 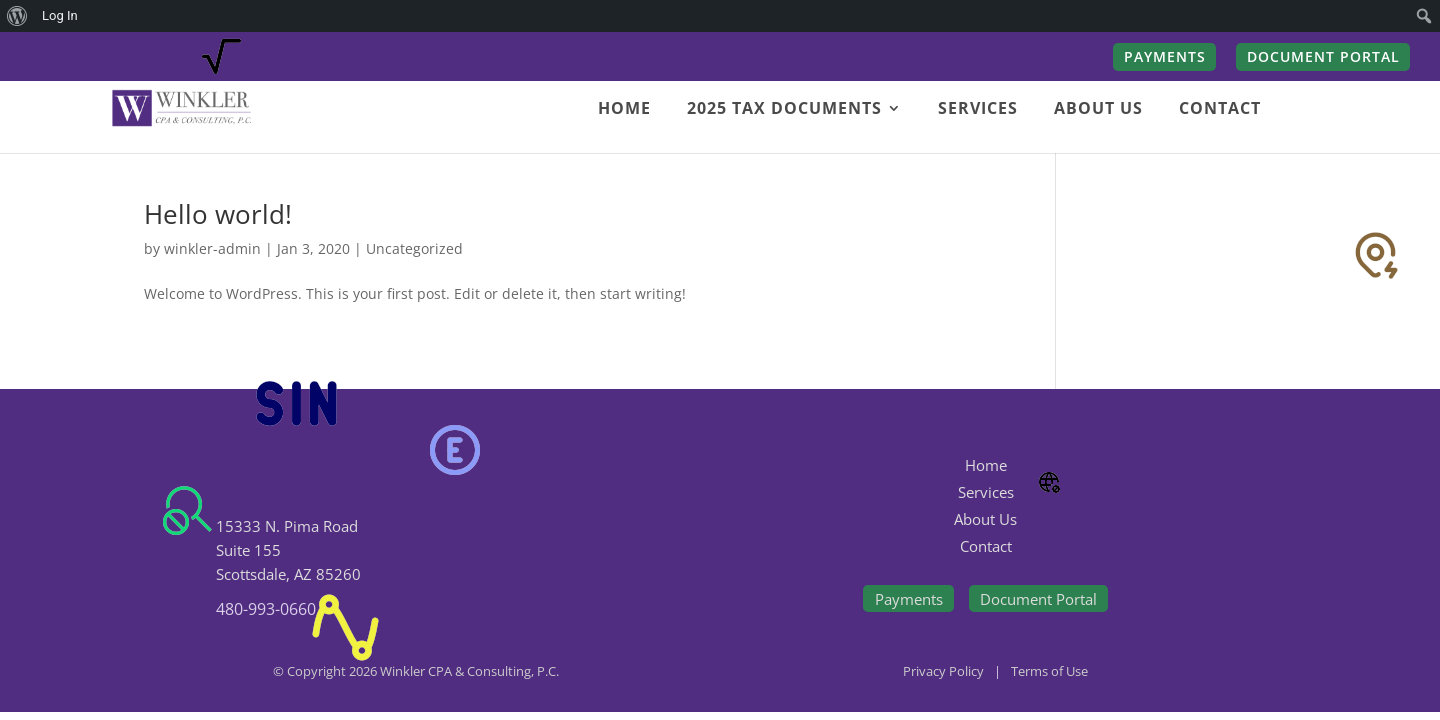 What do you see at coordinates (1375, 254) in the screenshot?
I see `enable fast or instant location tracking` at bounding box center [1375, 254].